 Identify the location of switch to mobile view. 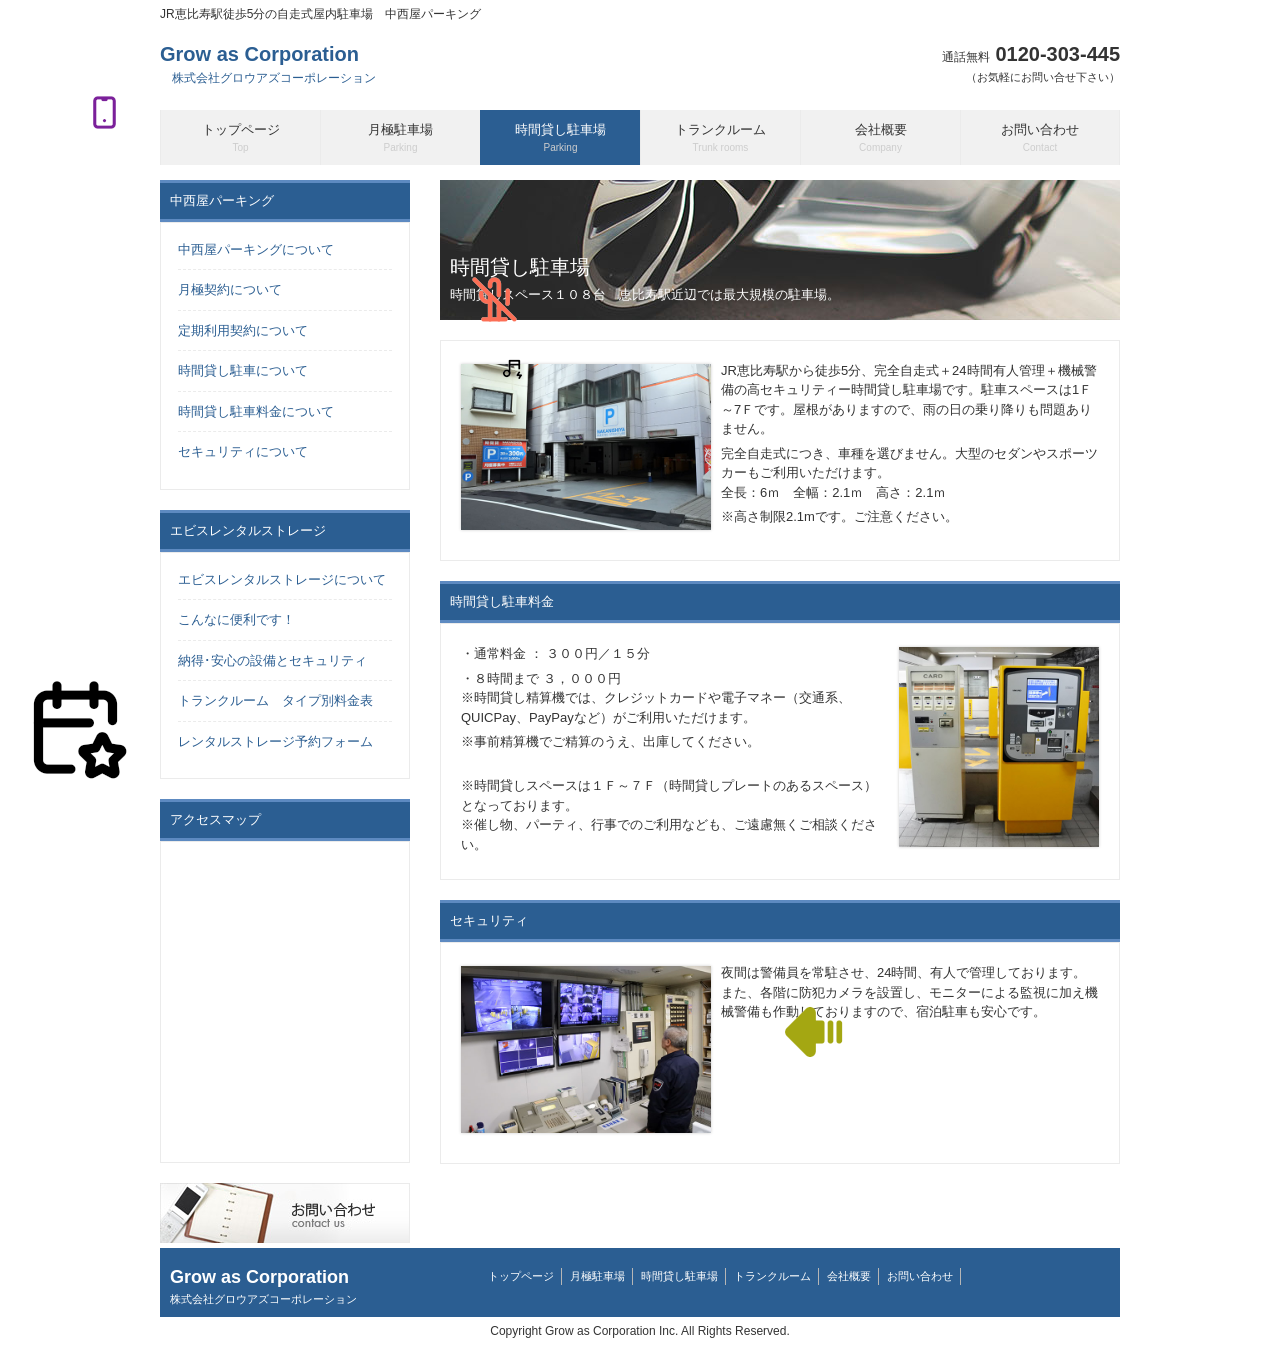
(104, 112).